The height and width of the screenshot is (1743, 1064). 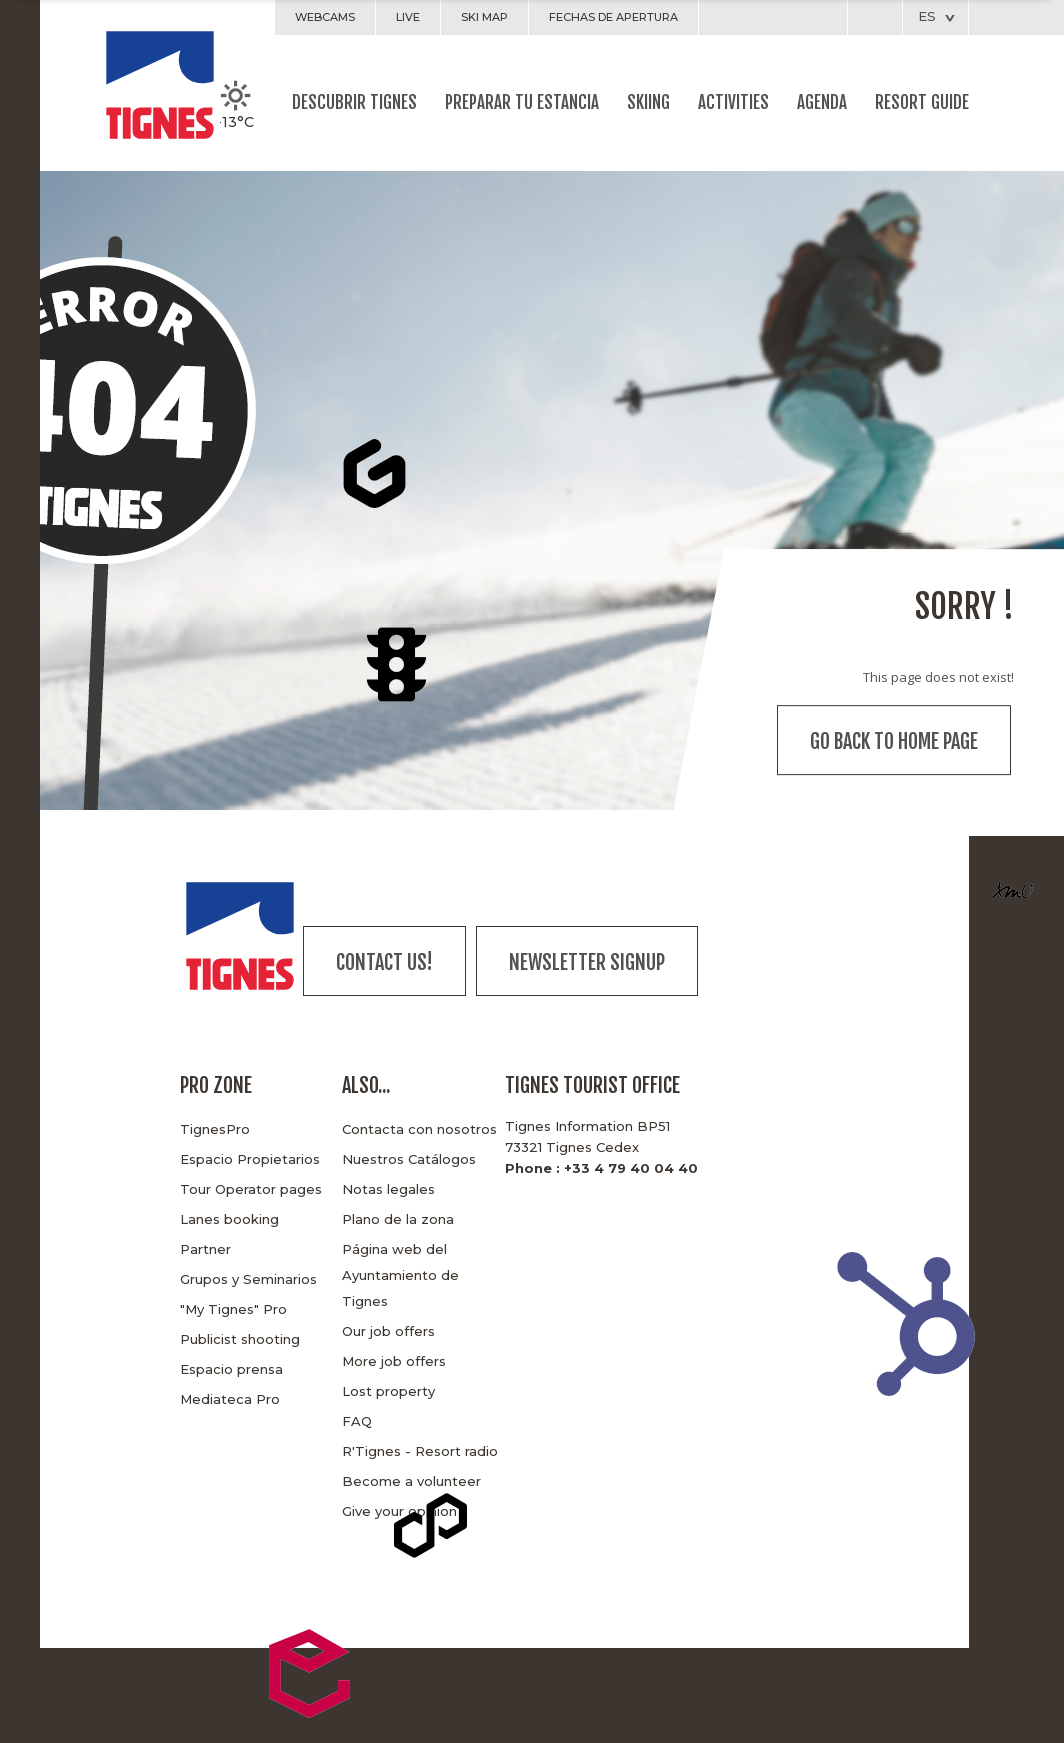 I want to click on polygon blockchain network logo, so click(x=430, y=1525).